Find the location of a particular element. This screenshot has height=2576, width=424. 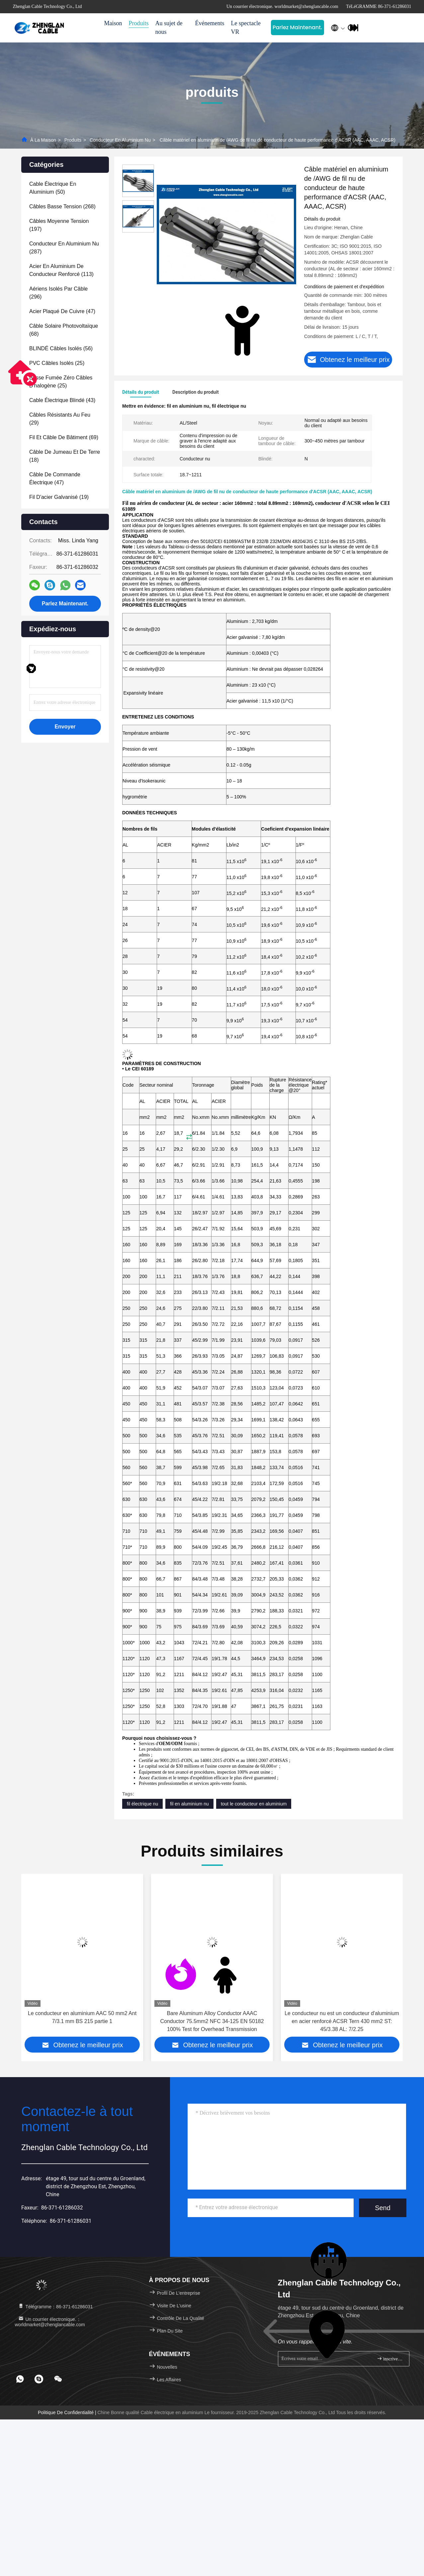

indicates child-friendly content or features is located at coordinates (242, 331).